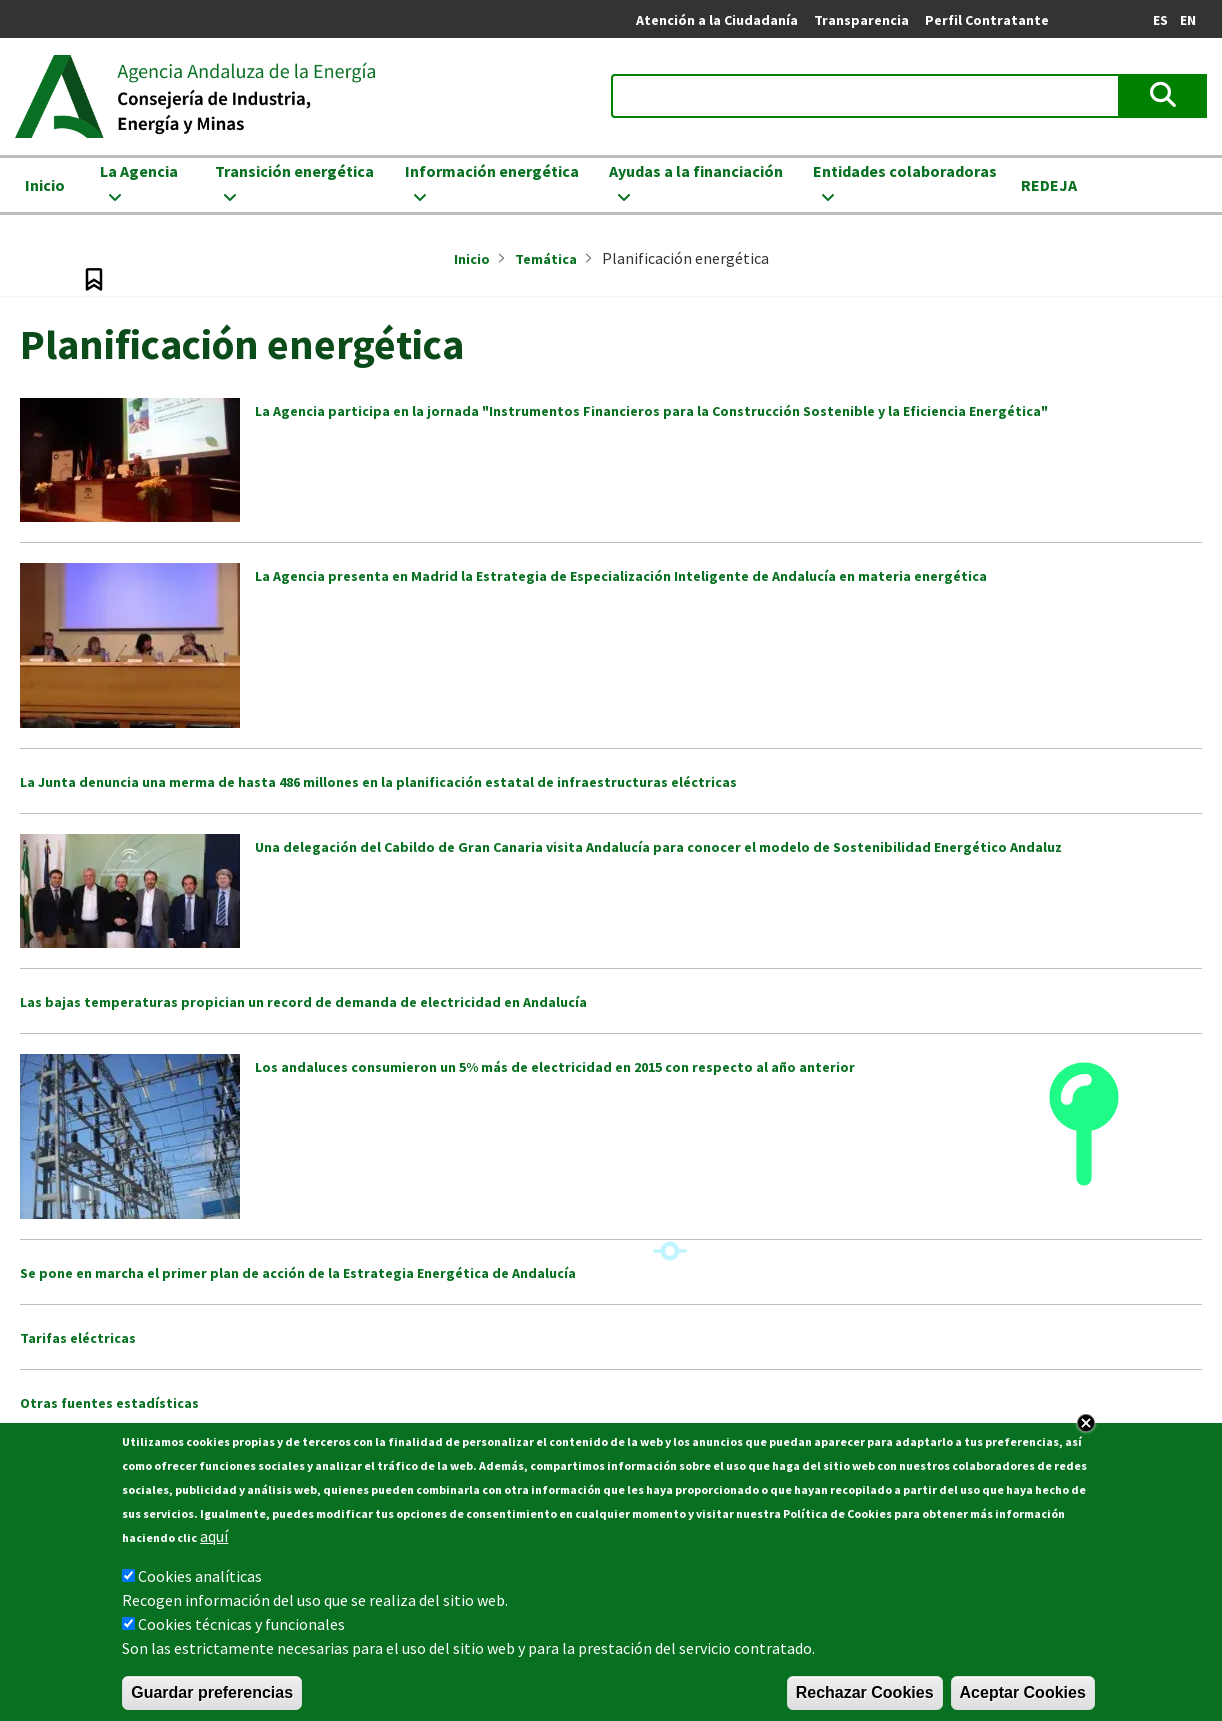 The height and width of the screenshot is (1721, 1222). Describe the element at coordinates (94, 279) in the screenshot. I see `save this item for later` at that location.